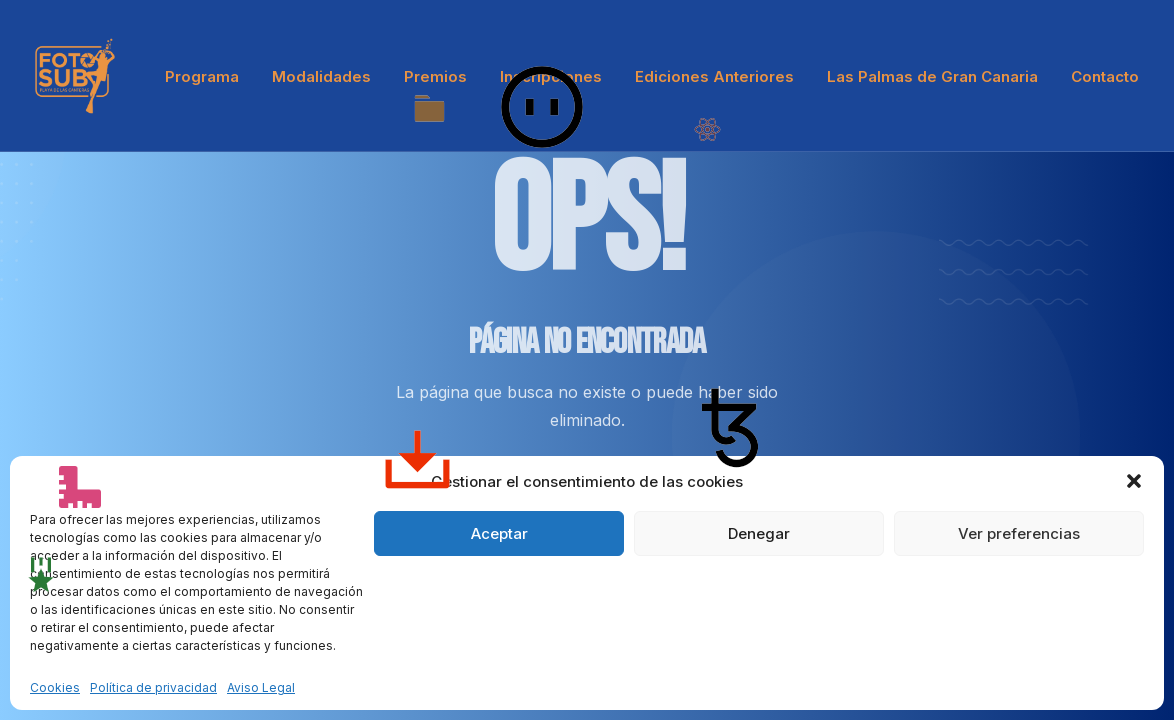 The image size is (1174, 720). What do you see at coordinates (429, 108) in the screenshot?
I see `open folder to view files` at bounding box center [429, 108].